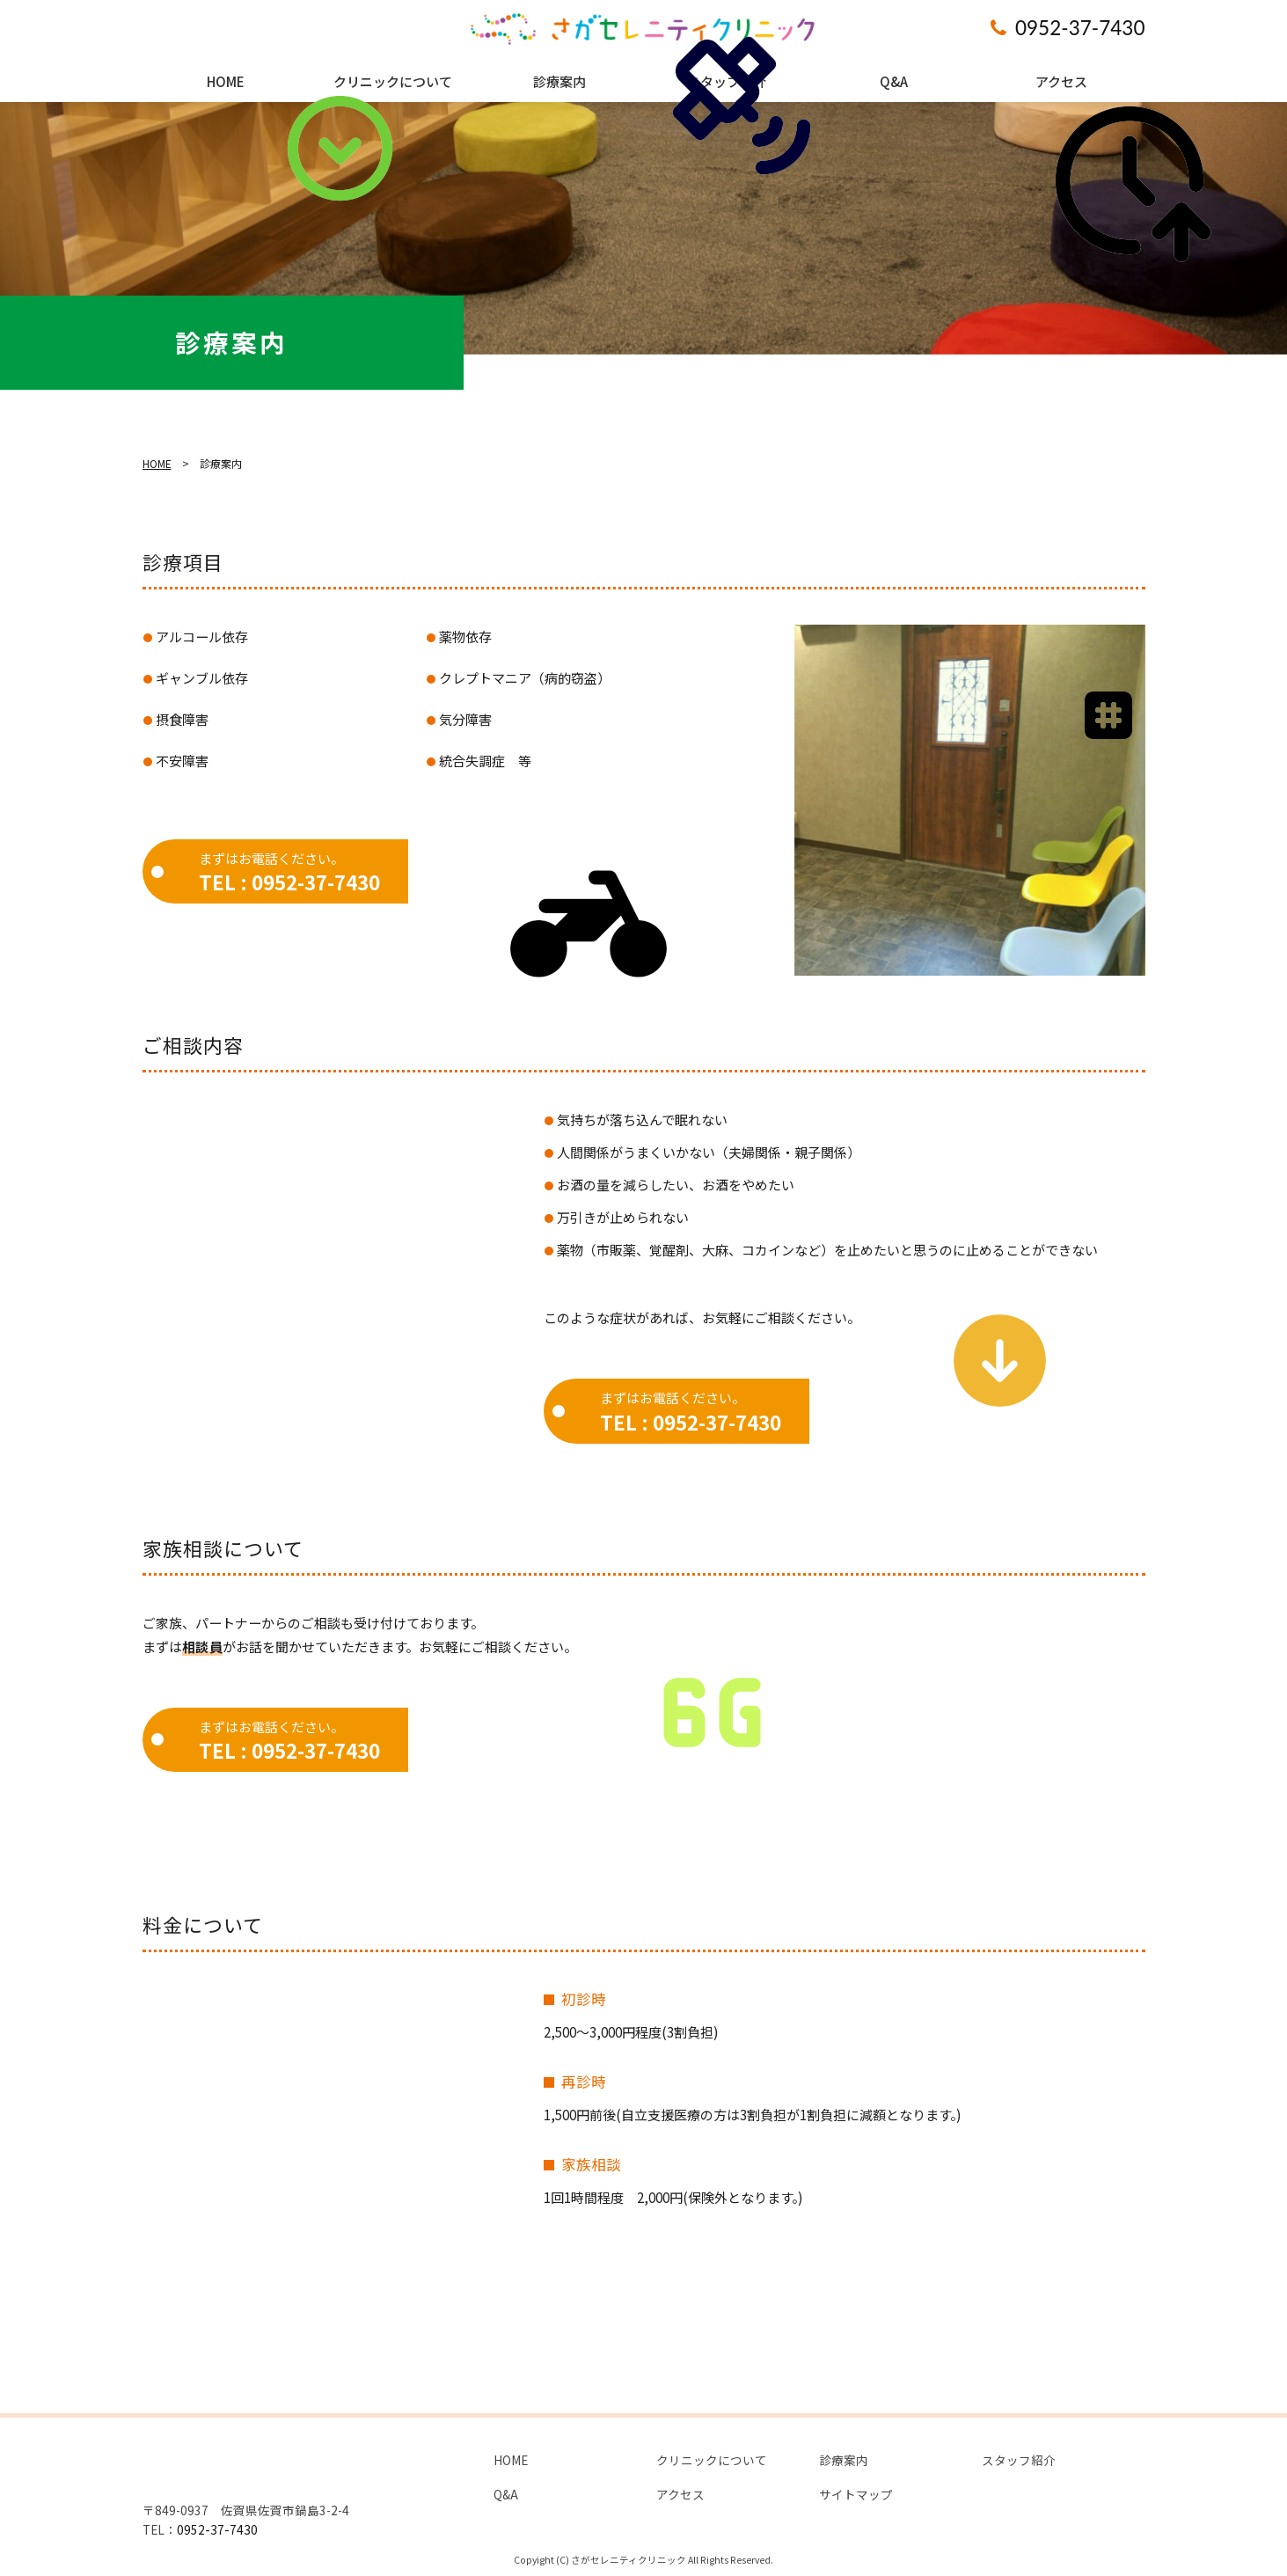 The height and width of the screenshot is (2576, 1287). Describe the element at coordinates (340, 148) in the screenshot. I see `expand to show more content` at that location.